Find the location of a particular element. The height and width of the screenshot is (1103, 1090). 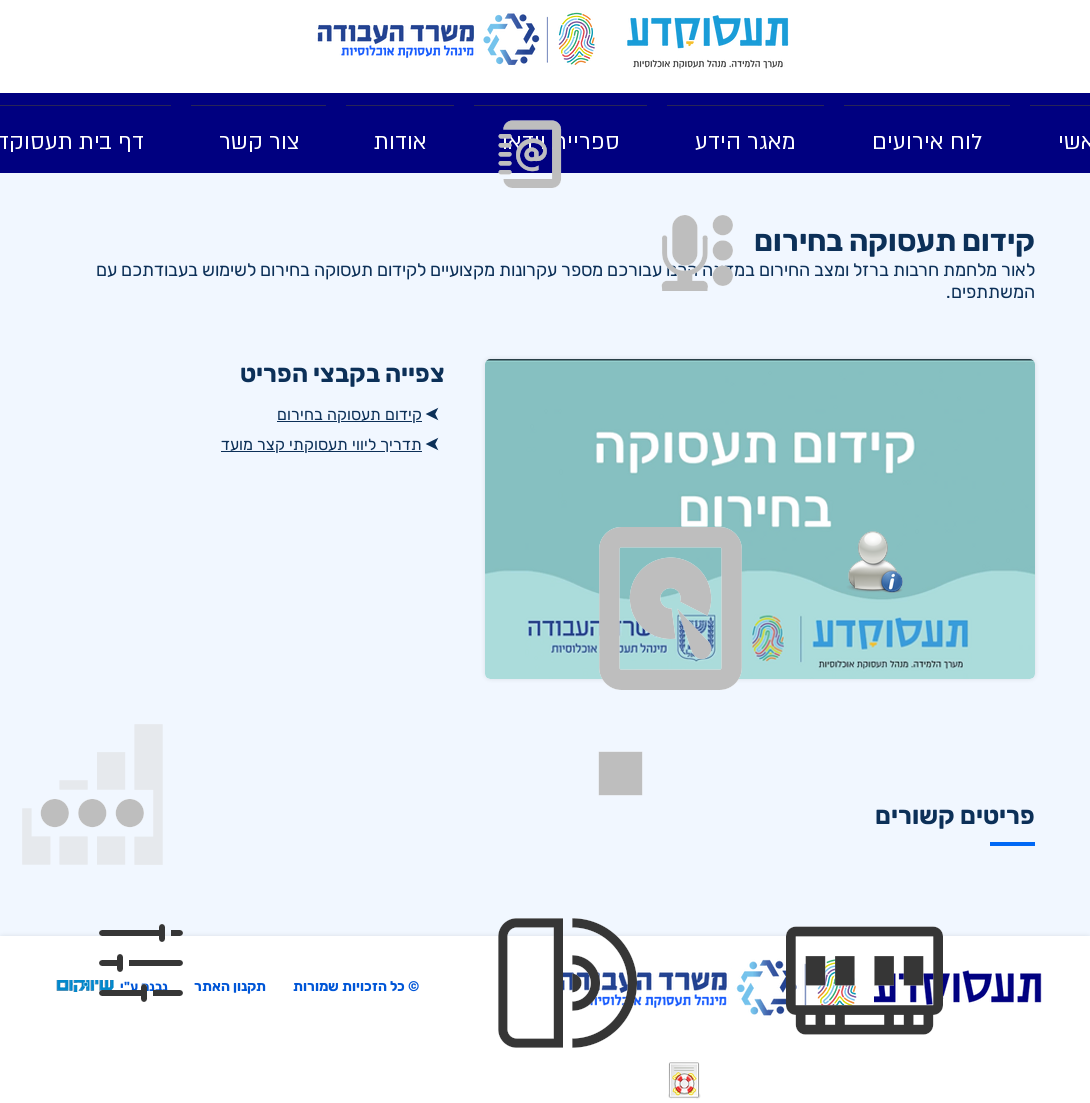

adjust audio equalizer settings is located at coordinates (141, 960).